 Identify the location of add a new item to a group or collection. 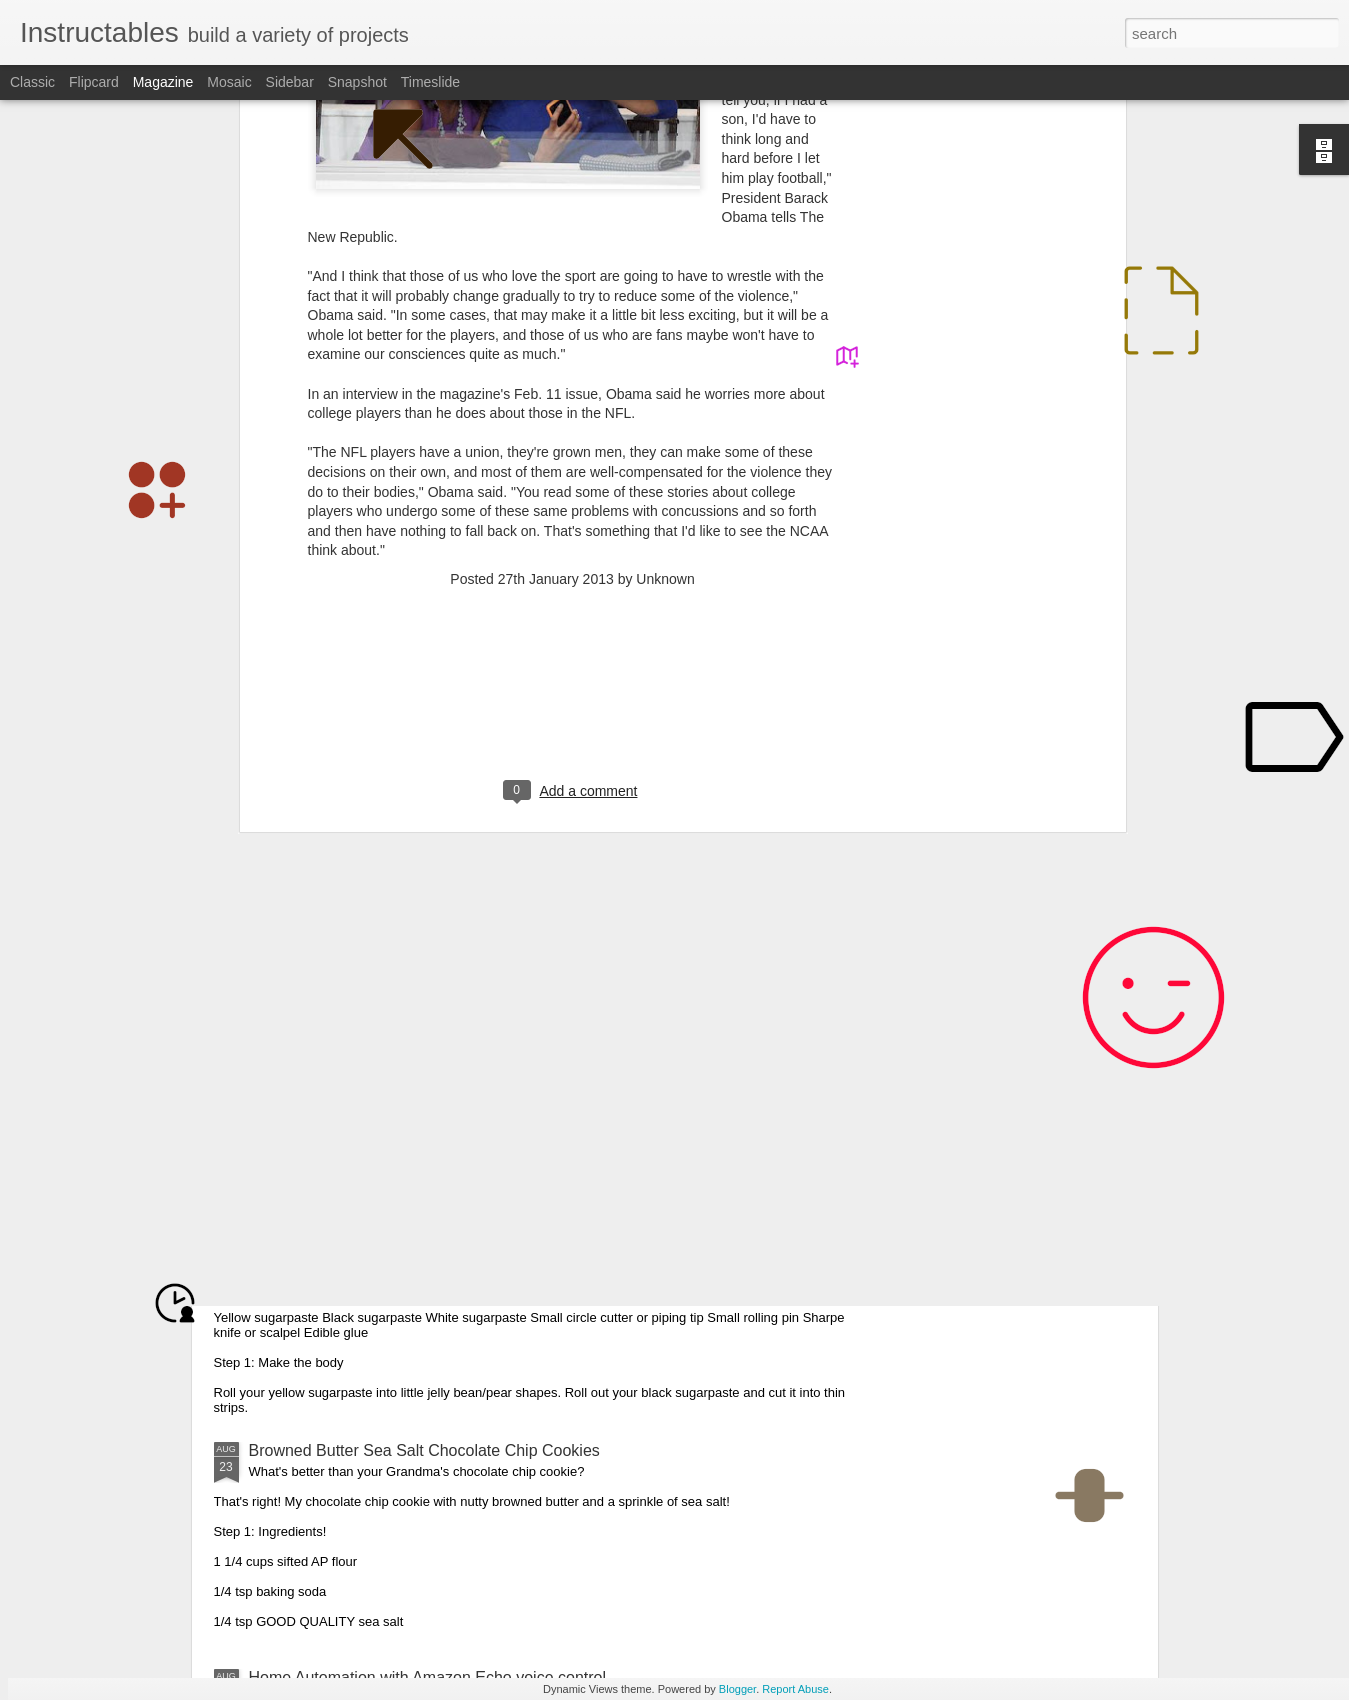
(157, 490).